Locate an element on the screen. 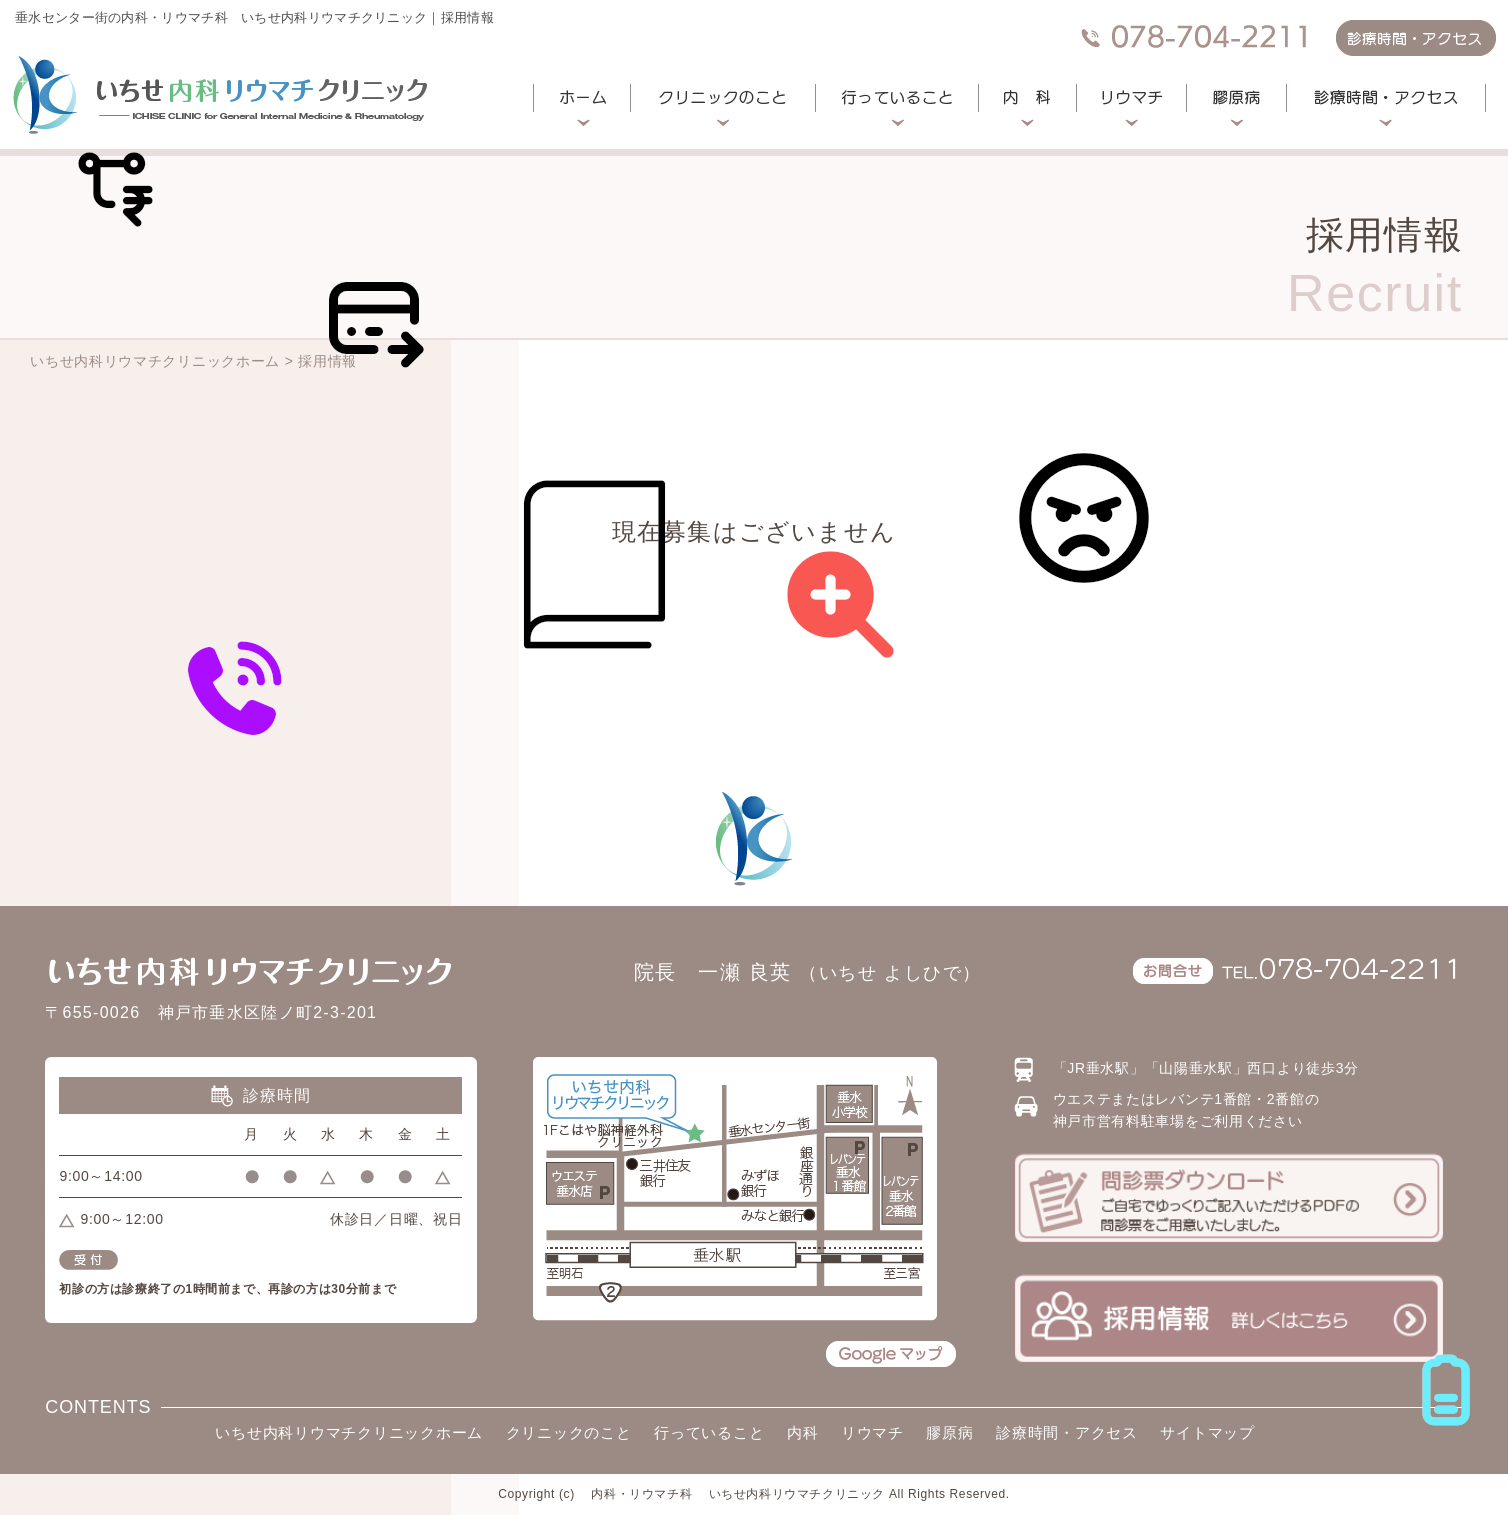 This screenshot has height=1515, width=1508. open a book or reading view is located at coordinates (594, 564).